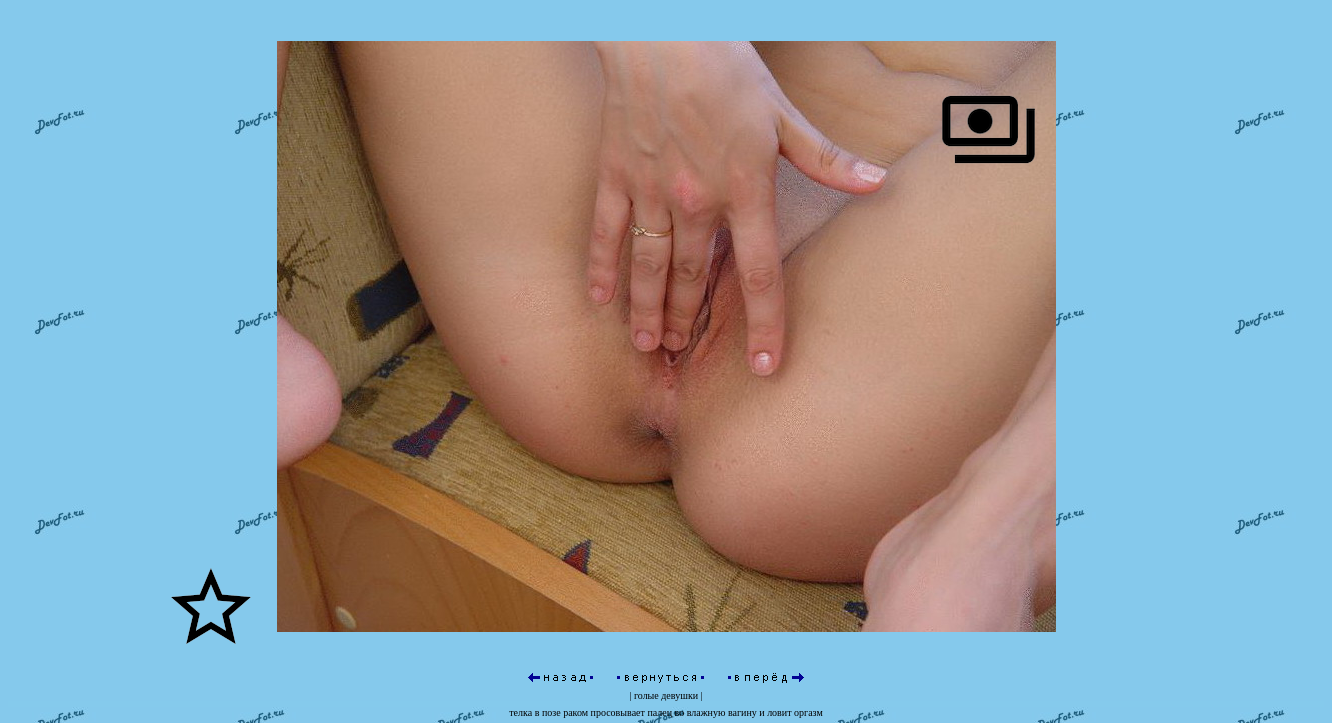 The height and width of the screenshot is (723, 1332). What do you see at coordinates (988, 129) in the screenshot?
I see `access payment methods` at bounding box center [988, 129].